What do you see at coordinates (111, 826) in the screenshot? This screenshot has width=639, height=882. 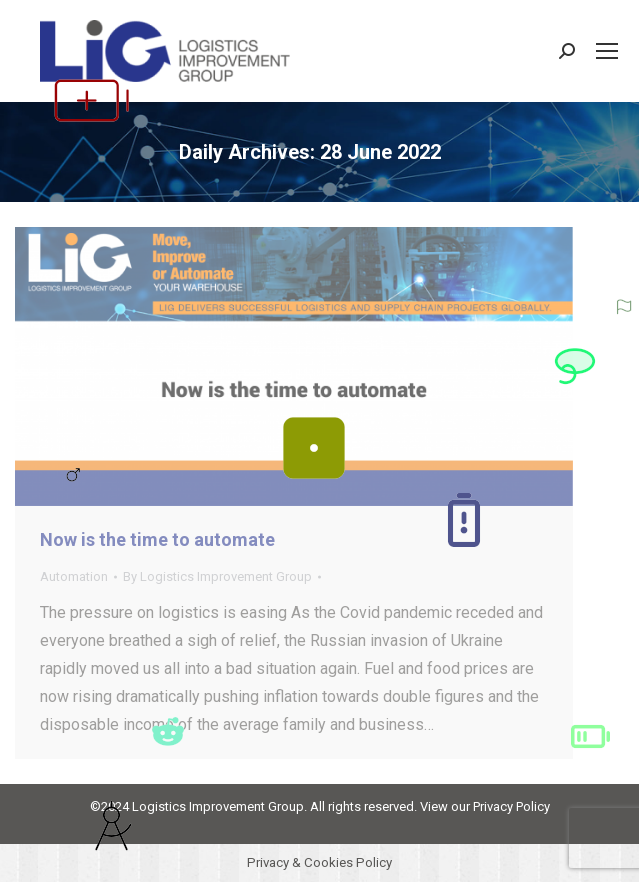 I see `access drawing or drafting tools` at bounding box center [111, 826].